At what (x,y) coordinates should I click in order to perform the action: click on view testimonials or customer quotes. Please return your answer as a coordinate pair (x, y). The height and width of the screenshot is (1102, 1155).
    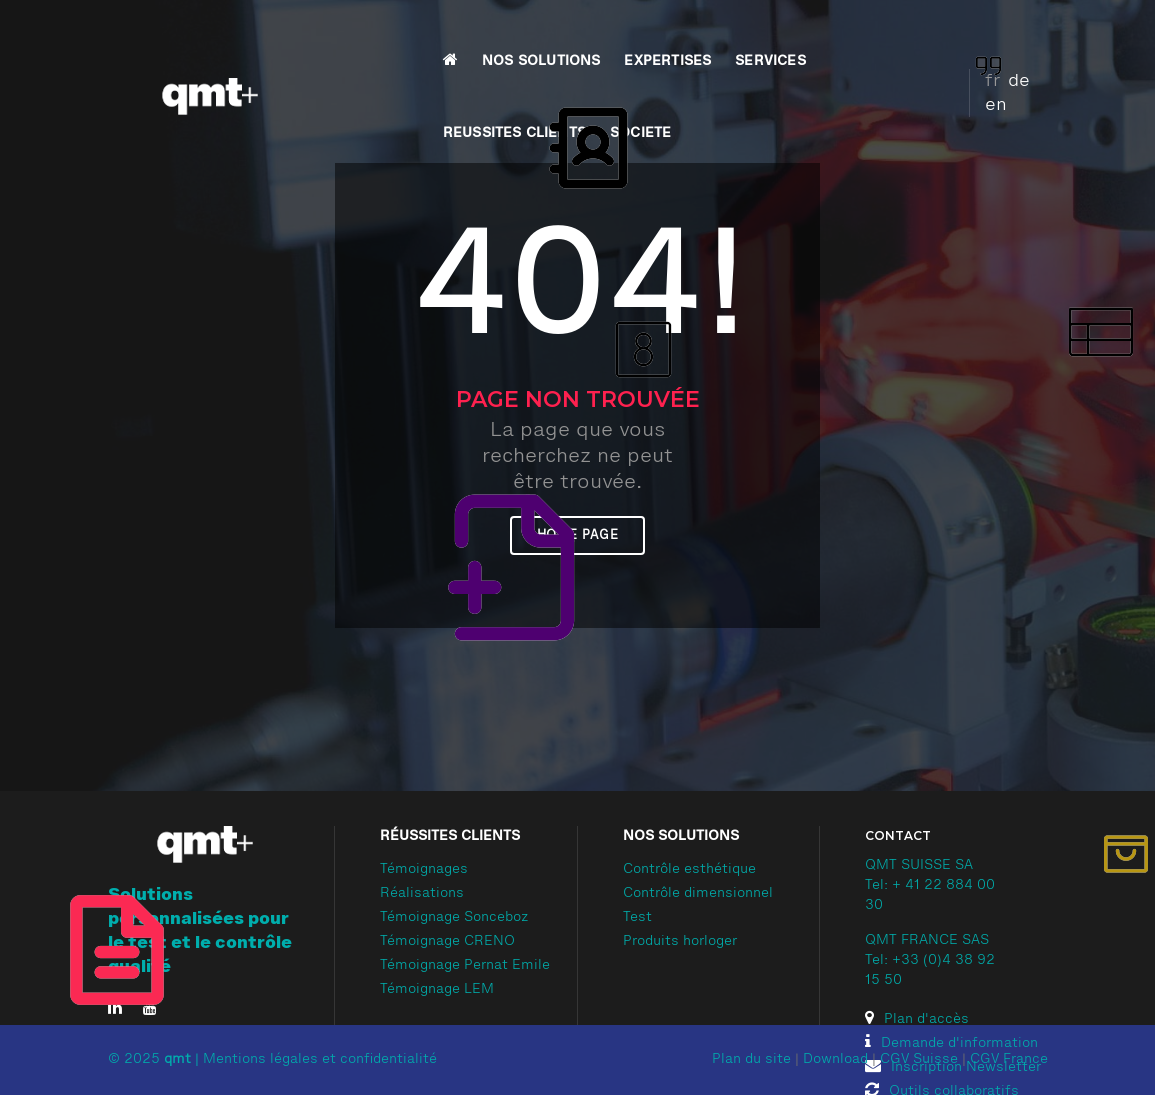
    Looking at the image, I should click on (988, 65).